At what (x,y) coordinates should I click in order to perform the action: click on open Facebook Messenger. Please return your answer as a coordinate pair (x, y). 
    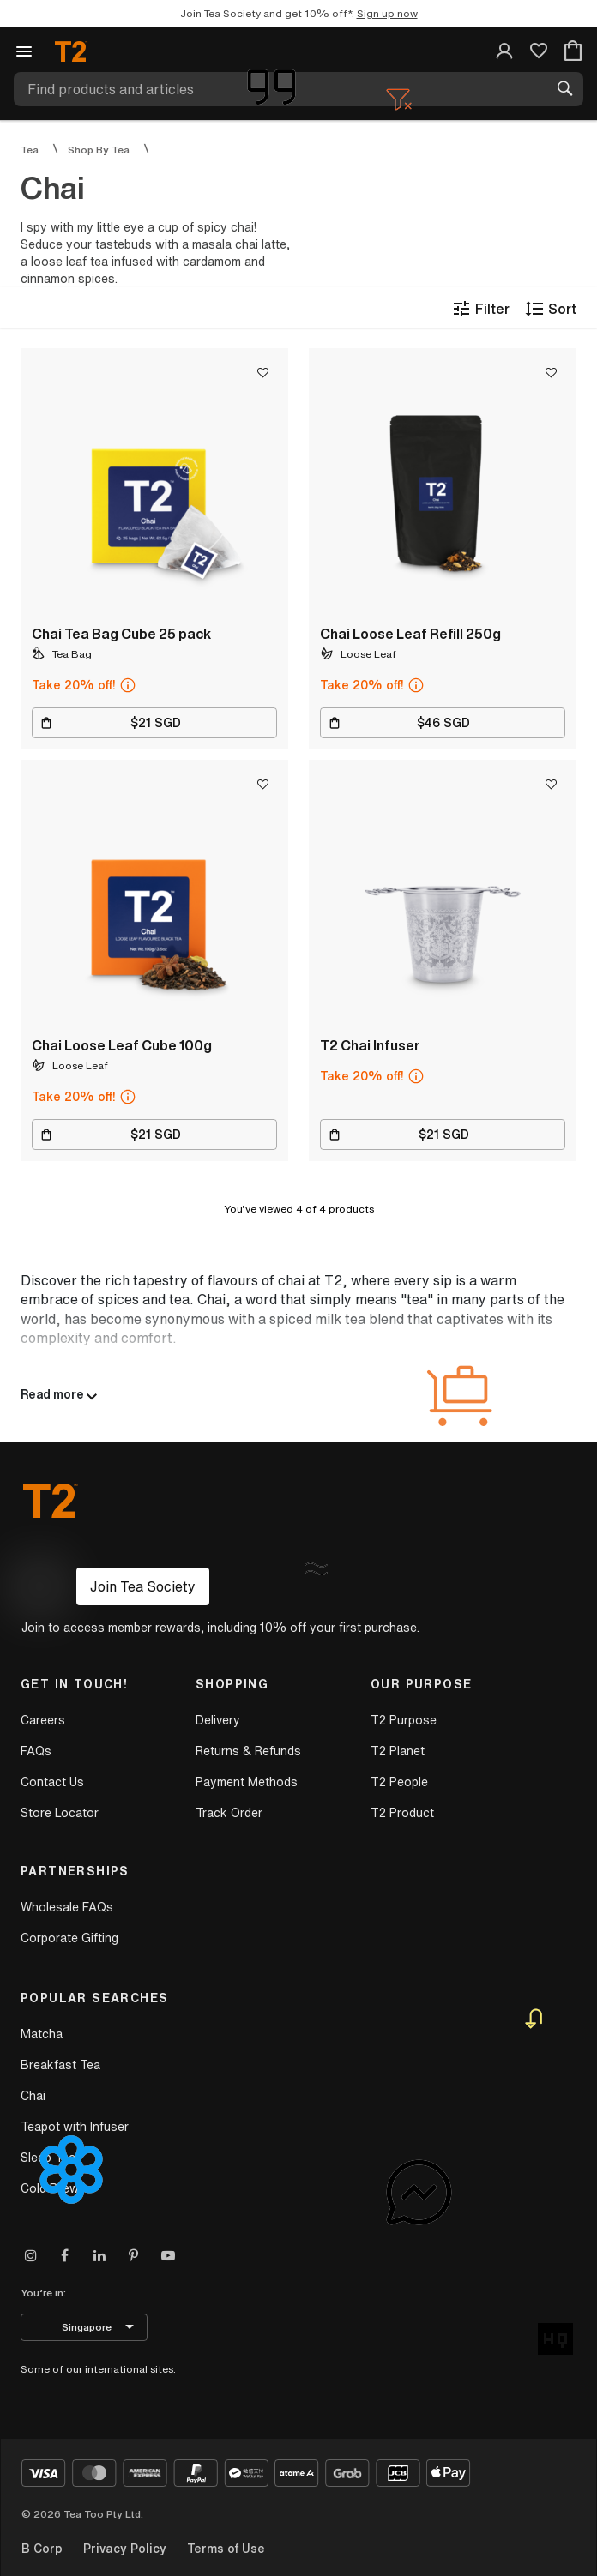
    Looking at the image, I should click on (419, 2192).